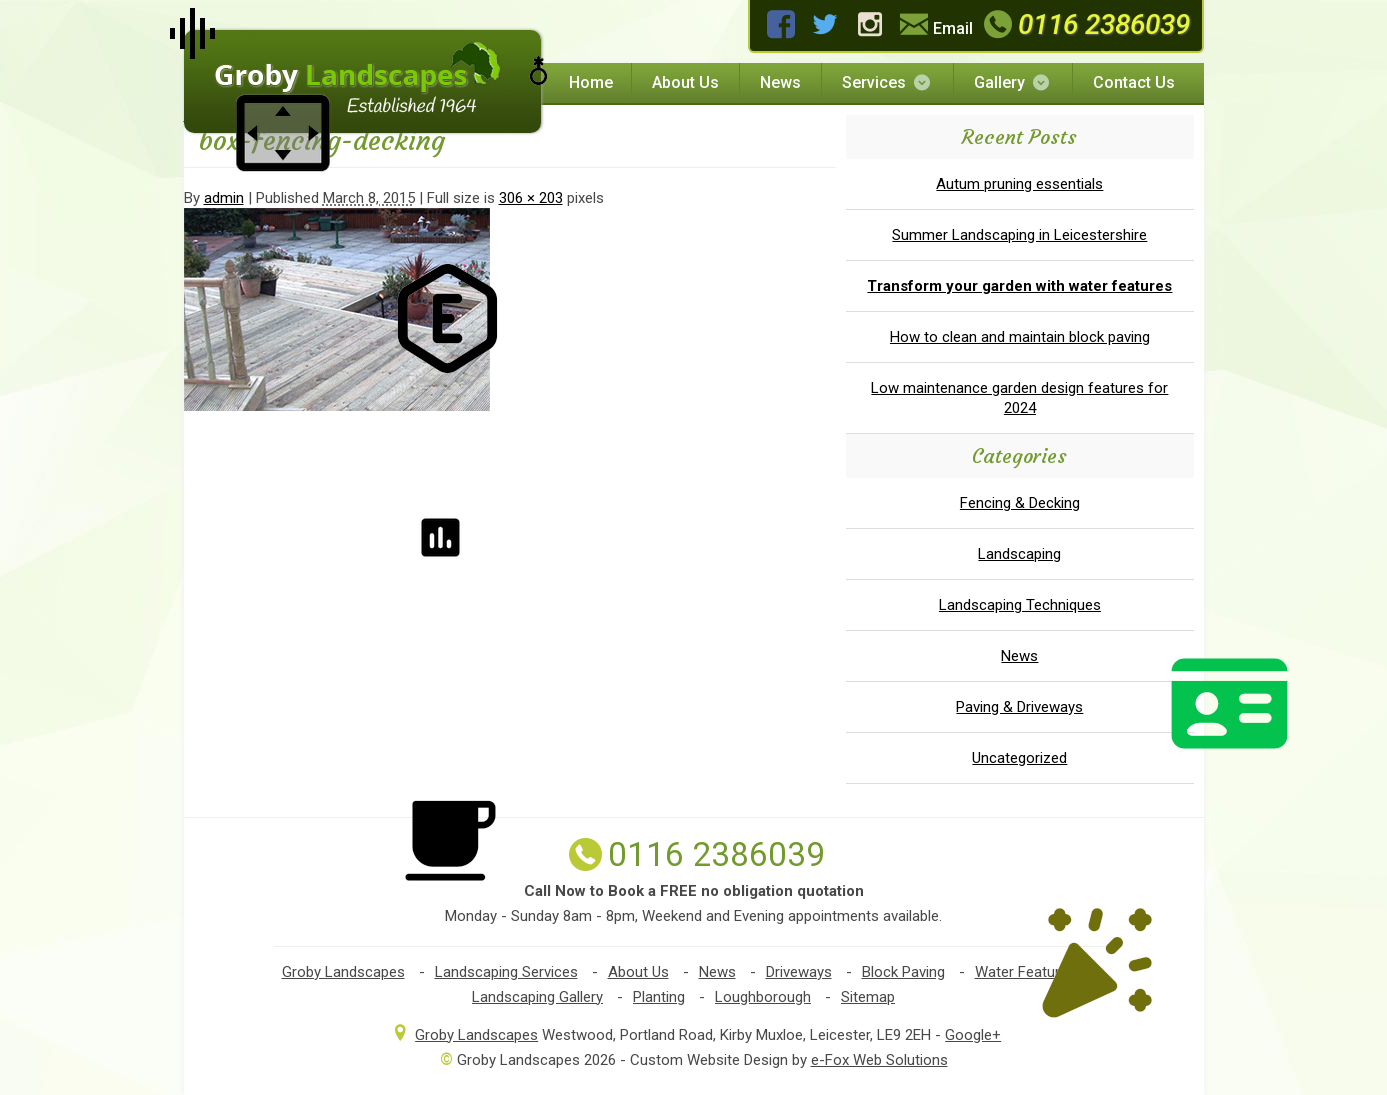  I want to click on select genderqueer as gender identity, so click(538, 70).